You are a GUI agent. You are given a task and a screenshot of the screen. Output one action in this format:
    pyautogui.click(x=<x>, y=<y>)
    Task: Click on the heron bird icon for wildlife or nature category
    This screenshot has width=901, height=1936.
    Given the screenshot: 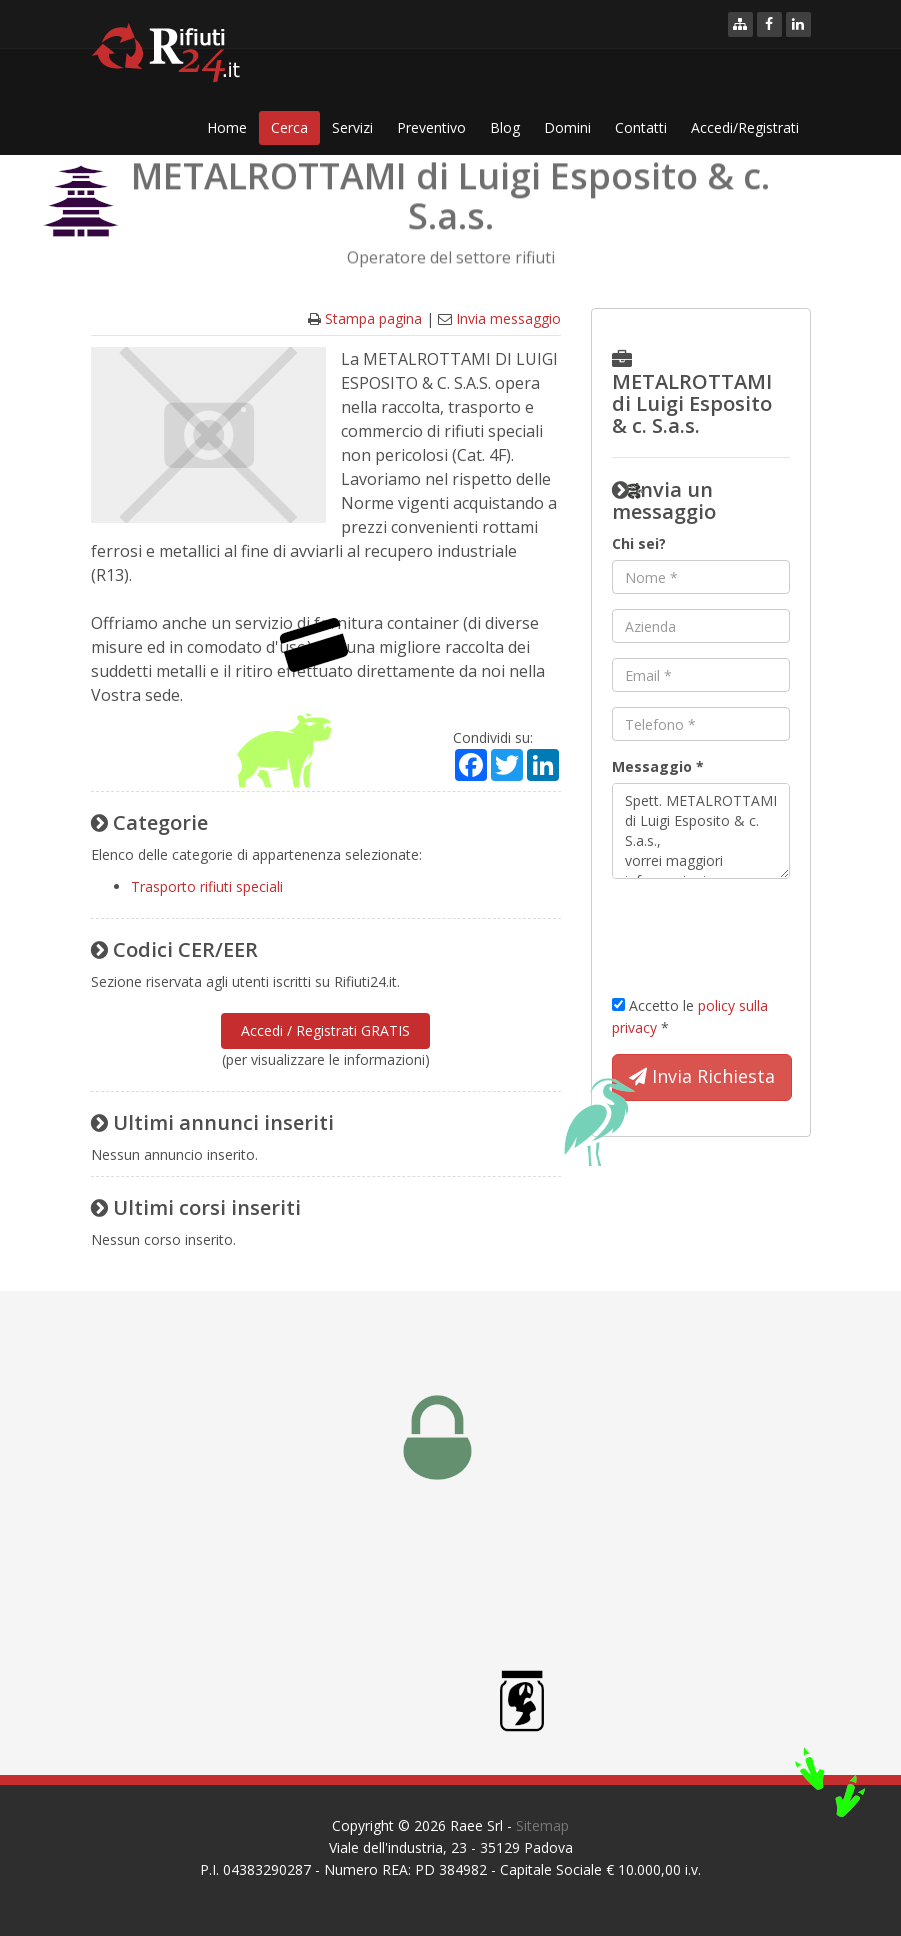 What is the action you would take?
    pyautogui.click(x=600, y=1121)
    